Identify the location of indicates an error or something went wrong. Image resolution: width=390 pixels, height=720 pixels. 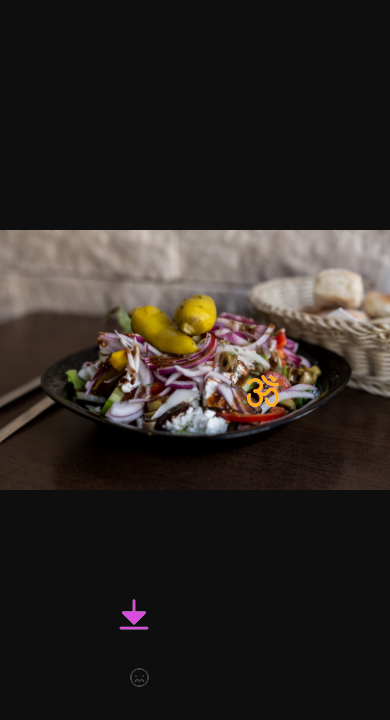
(139, 677).